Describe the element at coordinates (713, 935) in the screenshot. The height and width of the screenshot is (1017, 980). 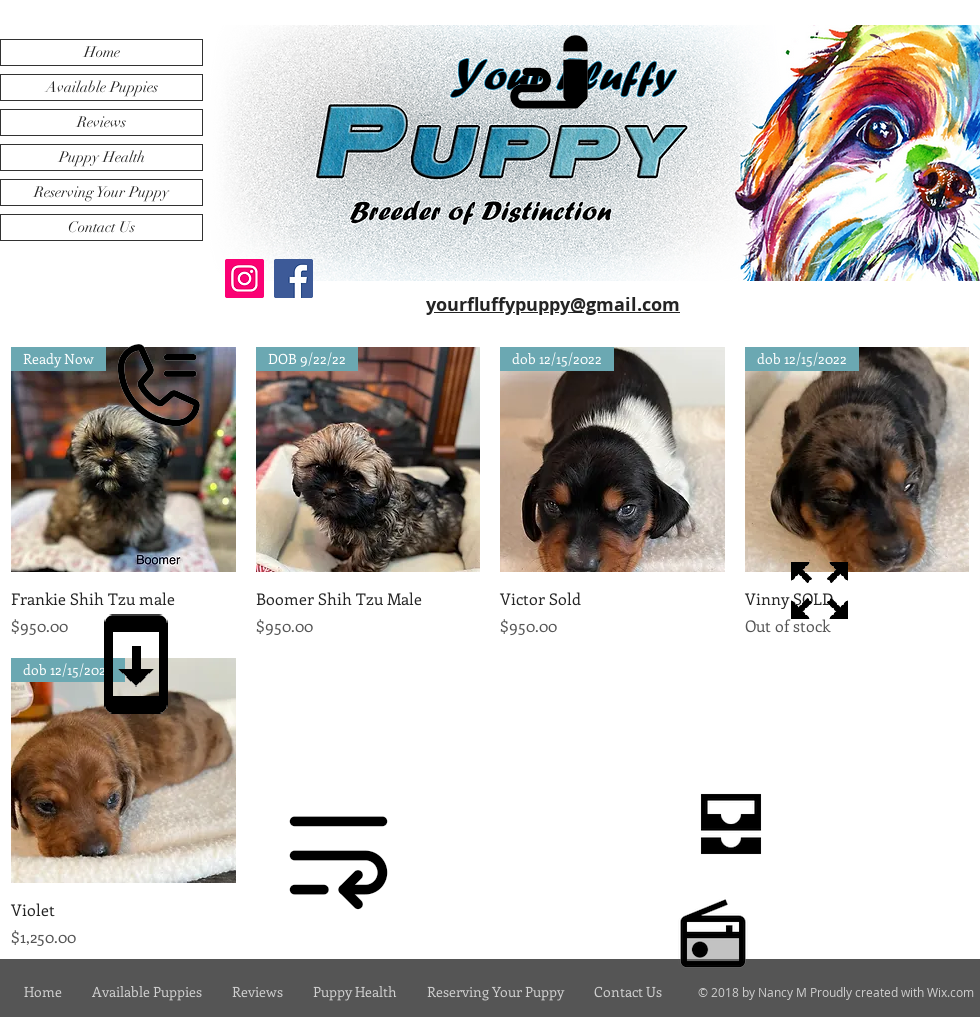
I see `access radio or audio streaming` at that location.